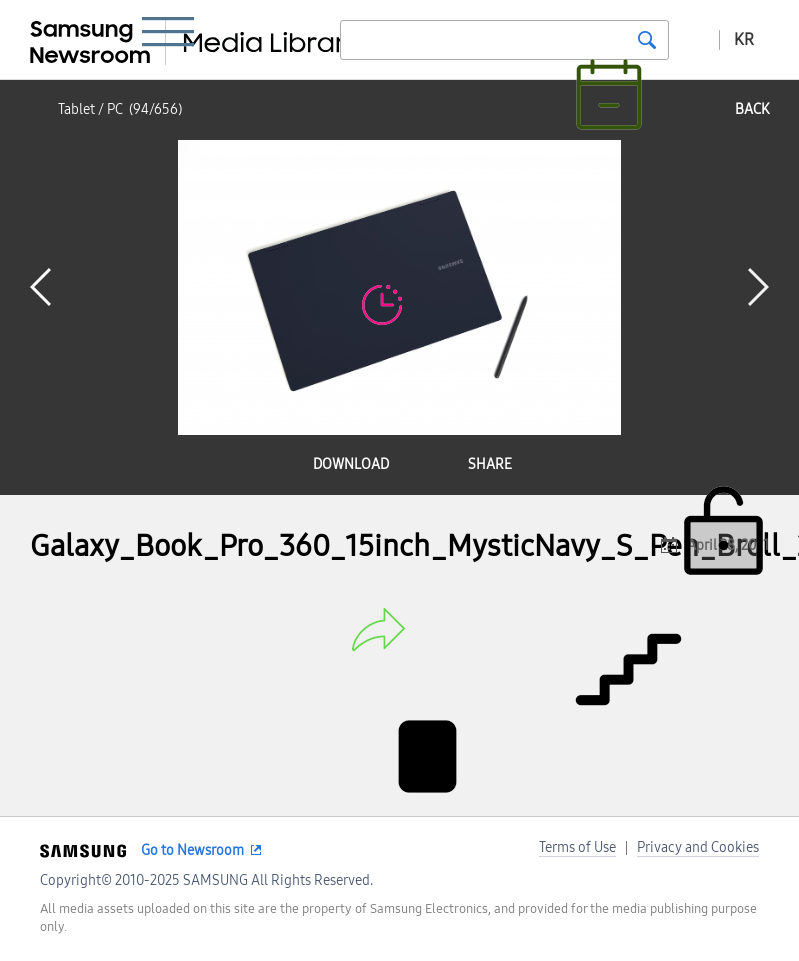 This screenshot has height=961, width=799. I want to click on share this content, so click(378, 632).